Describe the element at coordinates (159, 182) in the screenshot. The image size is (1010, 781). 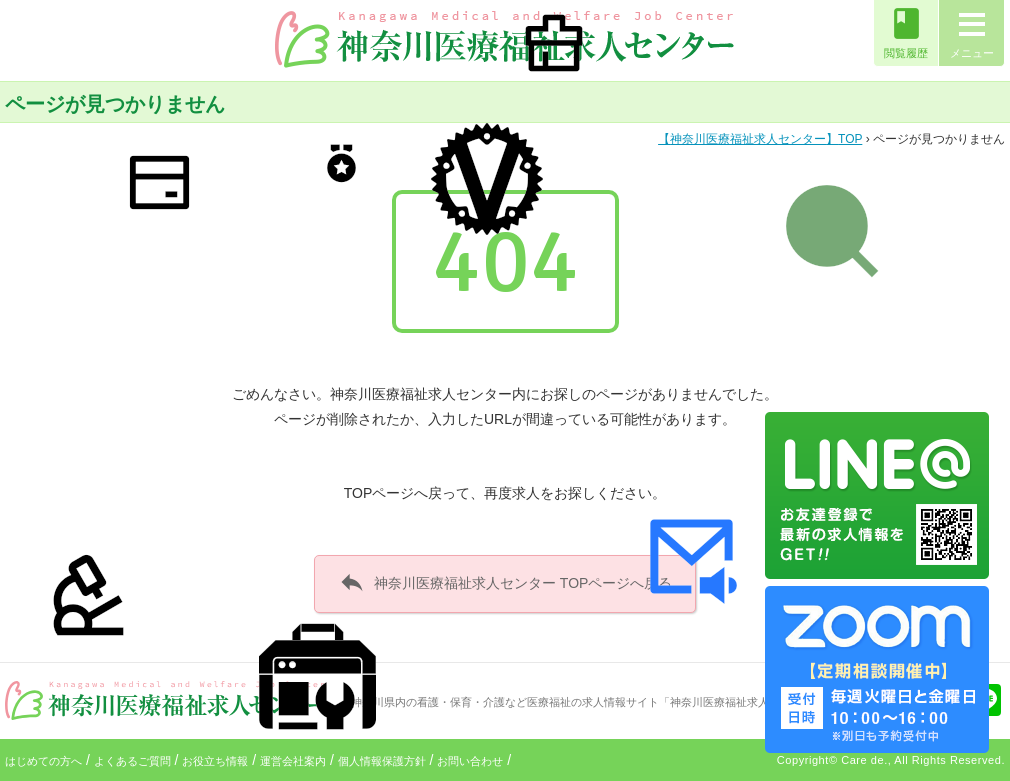
I see `manage payment methods` at that location.